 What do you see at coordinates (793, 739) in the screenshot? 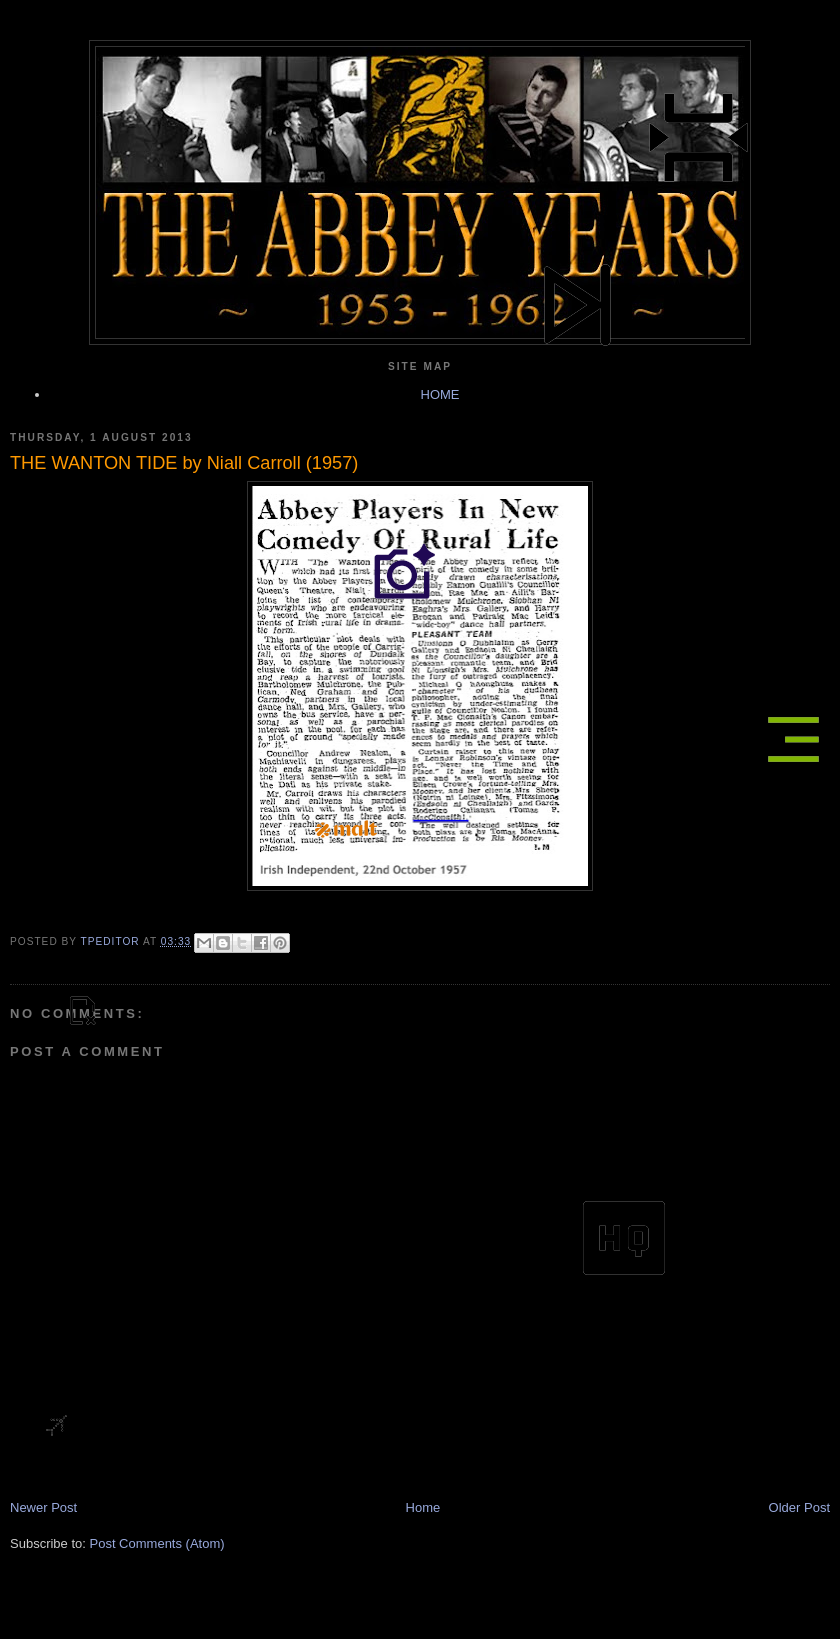
I see `open navigation menu` at bounding box center [793, 739].